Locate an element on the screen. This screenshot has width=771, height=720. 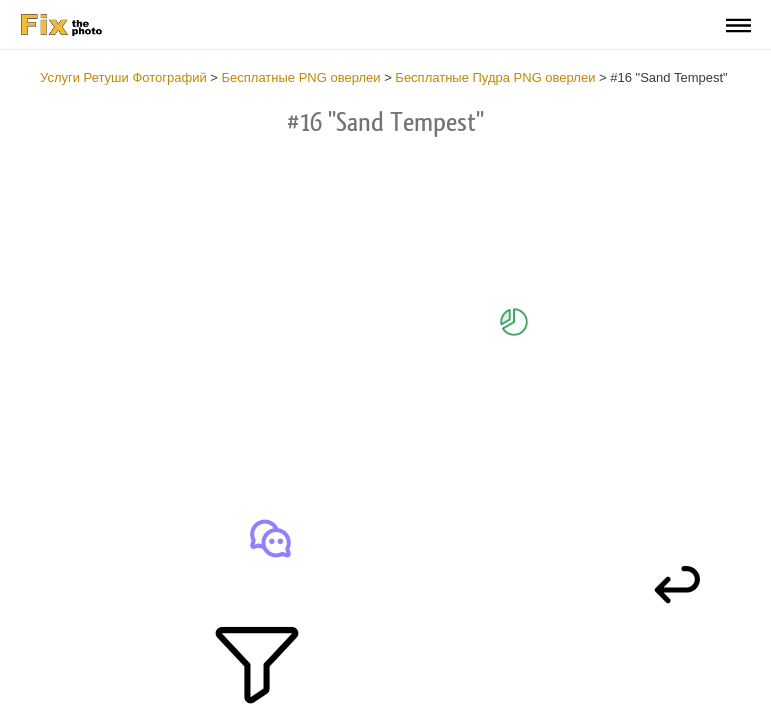
go back to the previous screen is located at coordinates (676, 582).